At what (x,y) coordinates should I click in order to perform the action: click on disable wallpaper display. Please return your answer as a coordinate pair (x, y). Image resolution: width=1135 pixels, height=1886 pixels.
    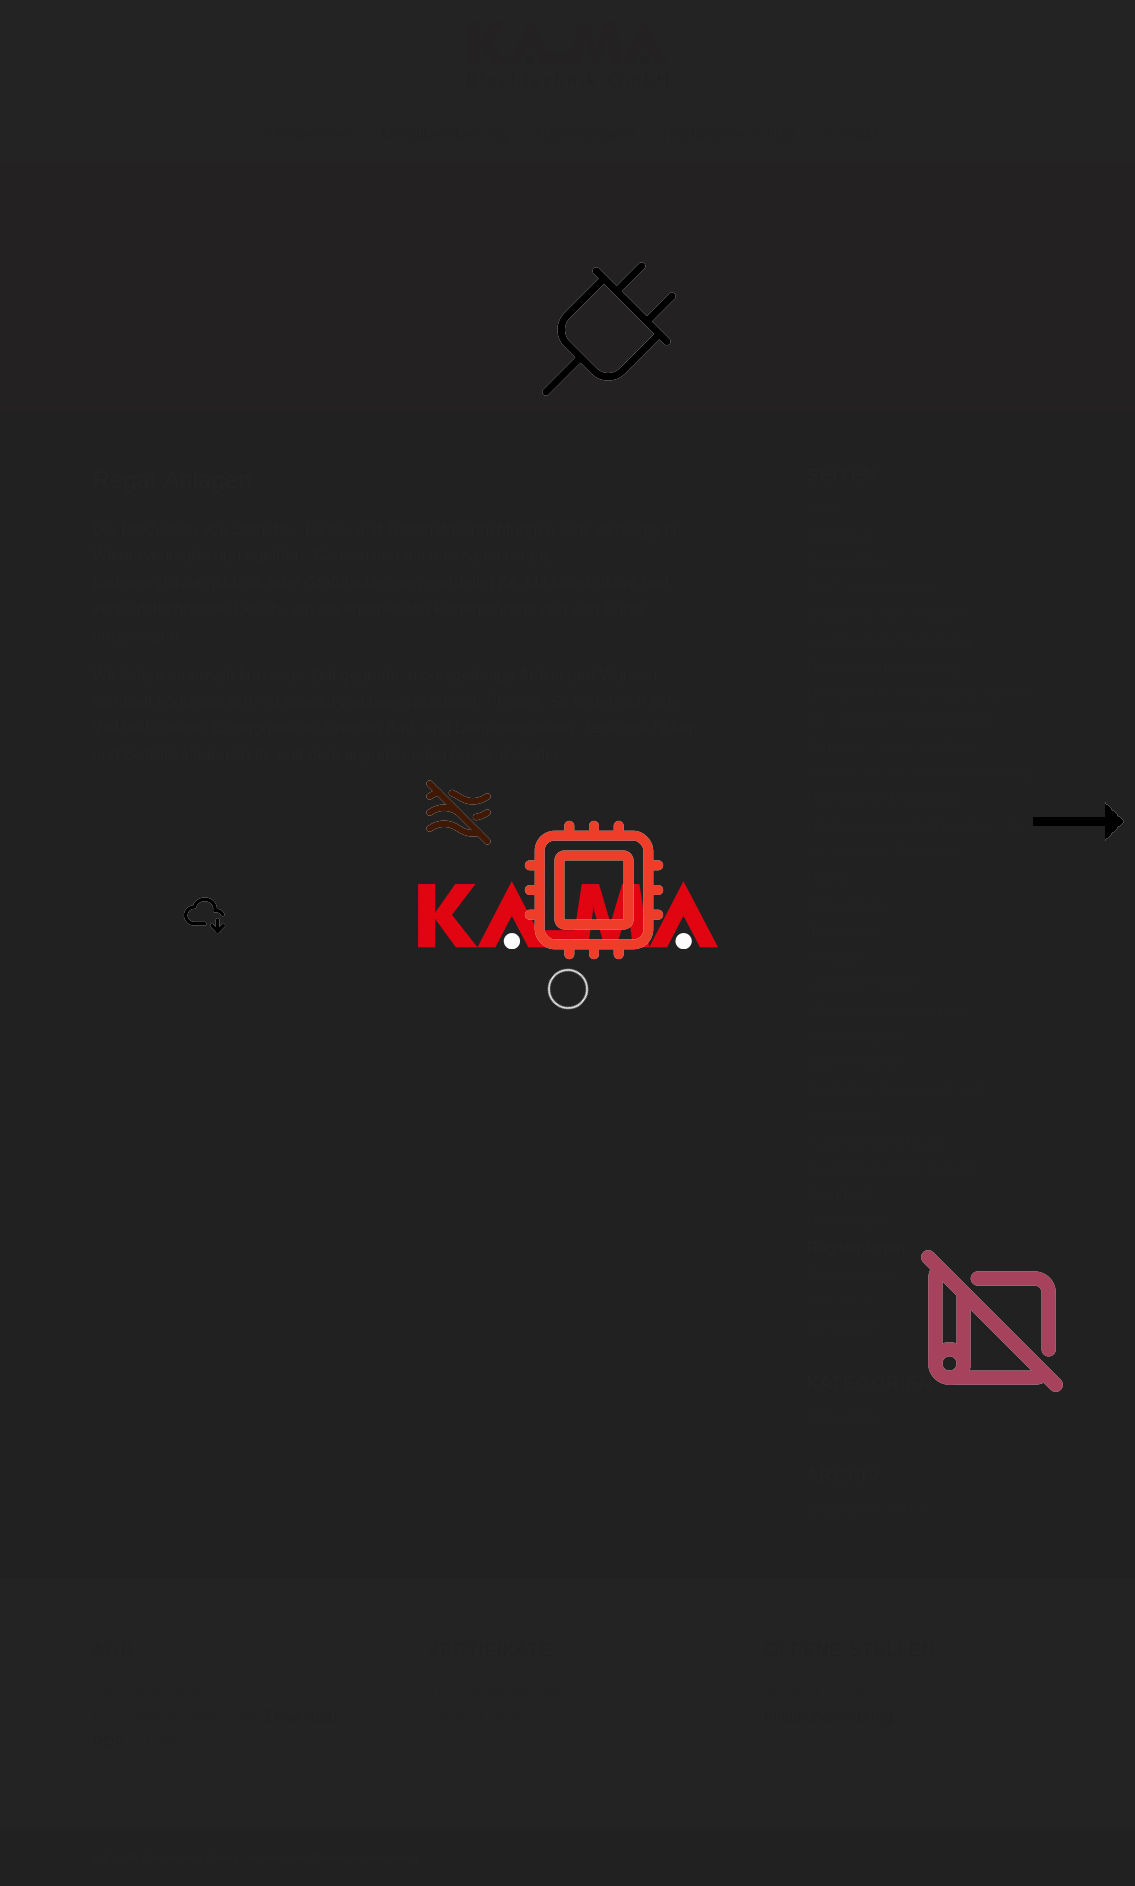
    Looking at the image, I should click on (992, 1321).